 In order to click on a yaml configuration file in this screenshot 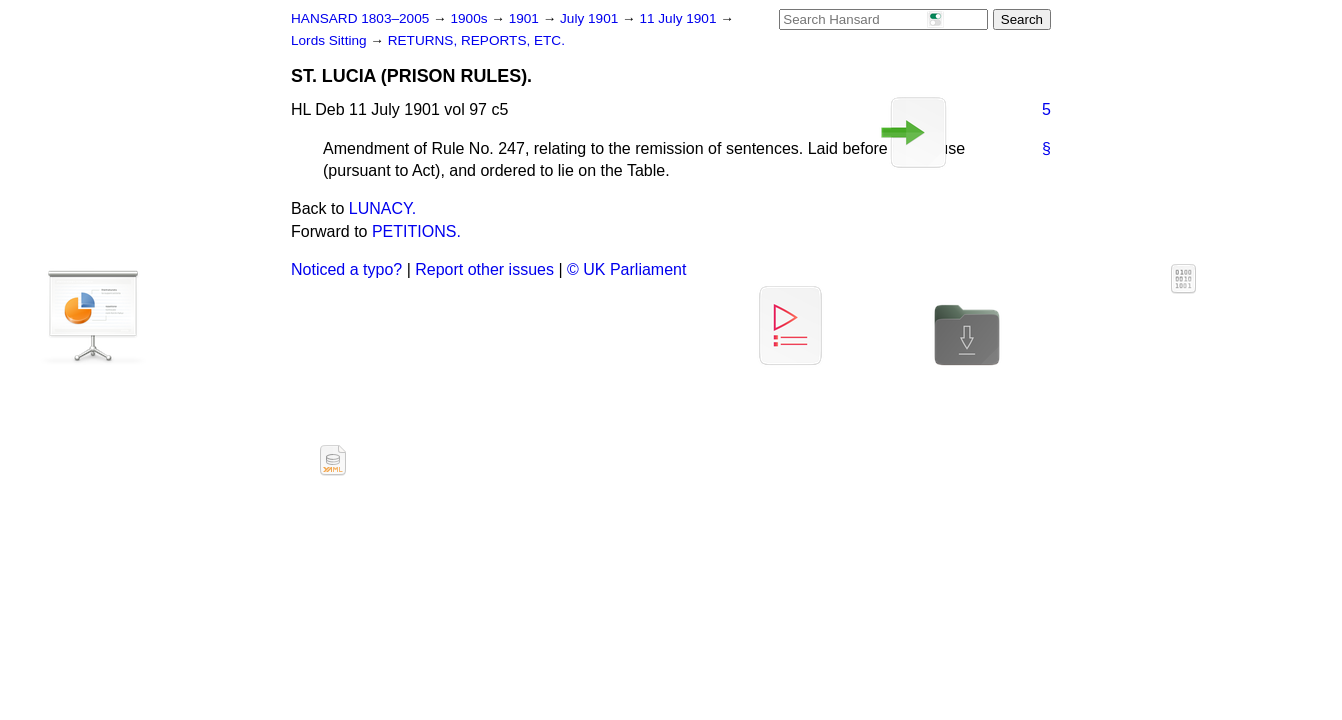, I will do `click(333, 460)`.